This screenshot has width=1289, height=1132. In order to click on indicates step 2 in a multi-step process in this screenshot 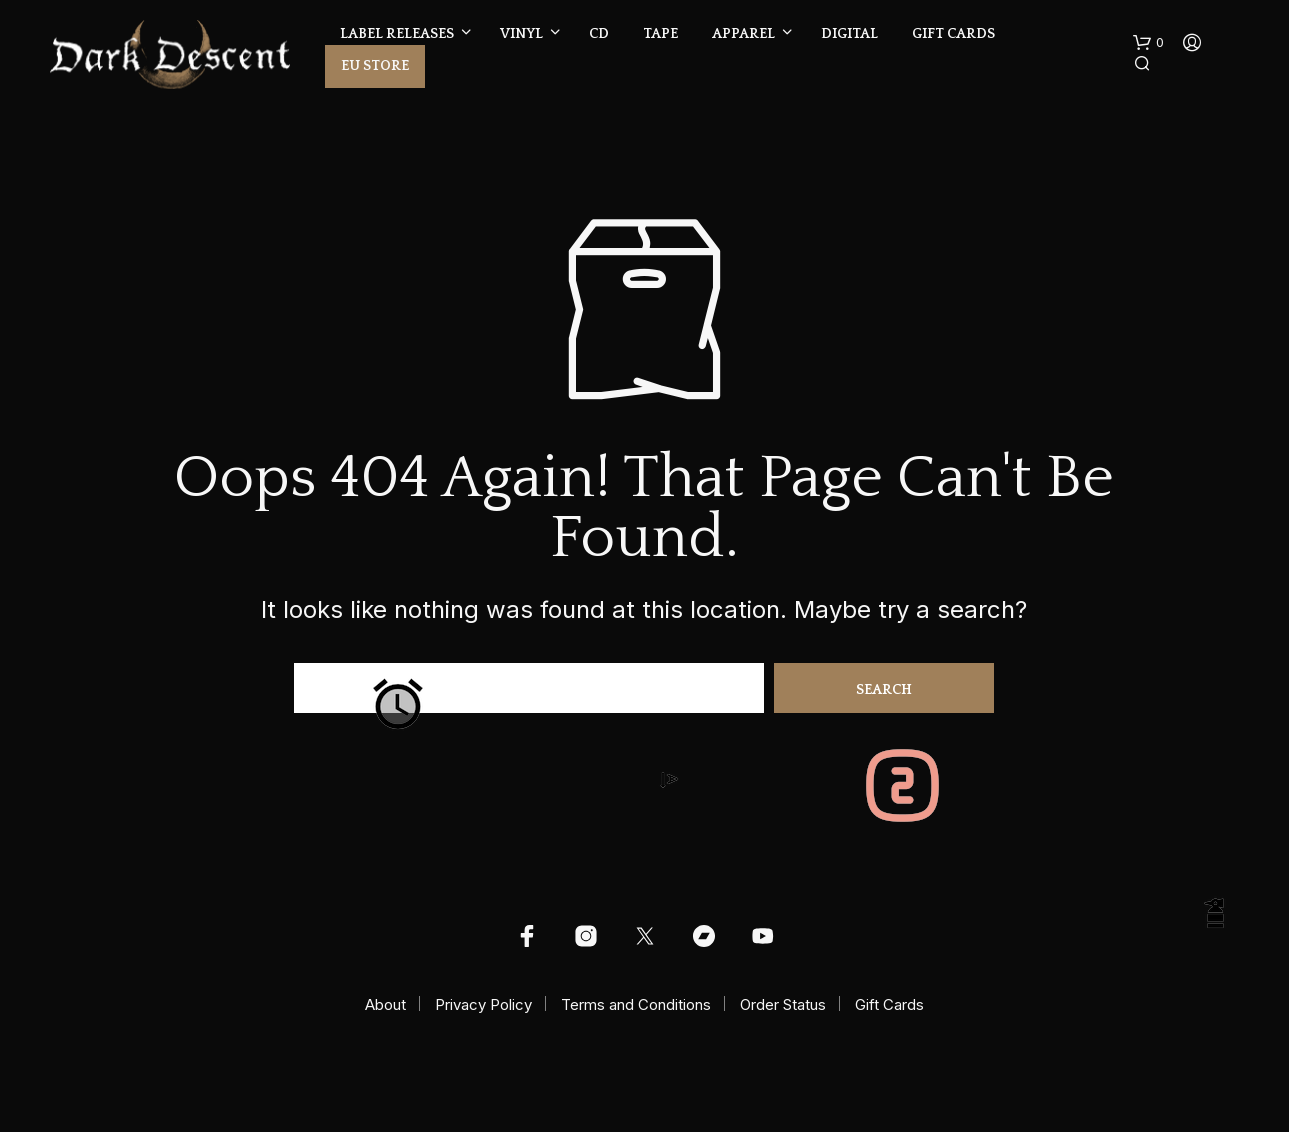, I will do `click(902, 785)`.